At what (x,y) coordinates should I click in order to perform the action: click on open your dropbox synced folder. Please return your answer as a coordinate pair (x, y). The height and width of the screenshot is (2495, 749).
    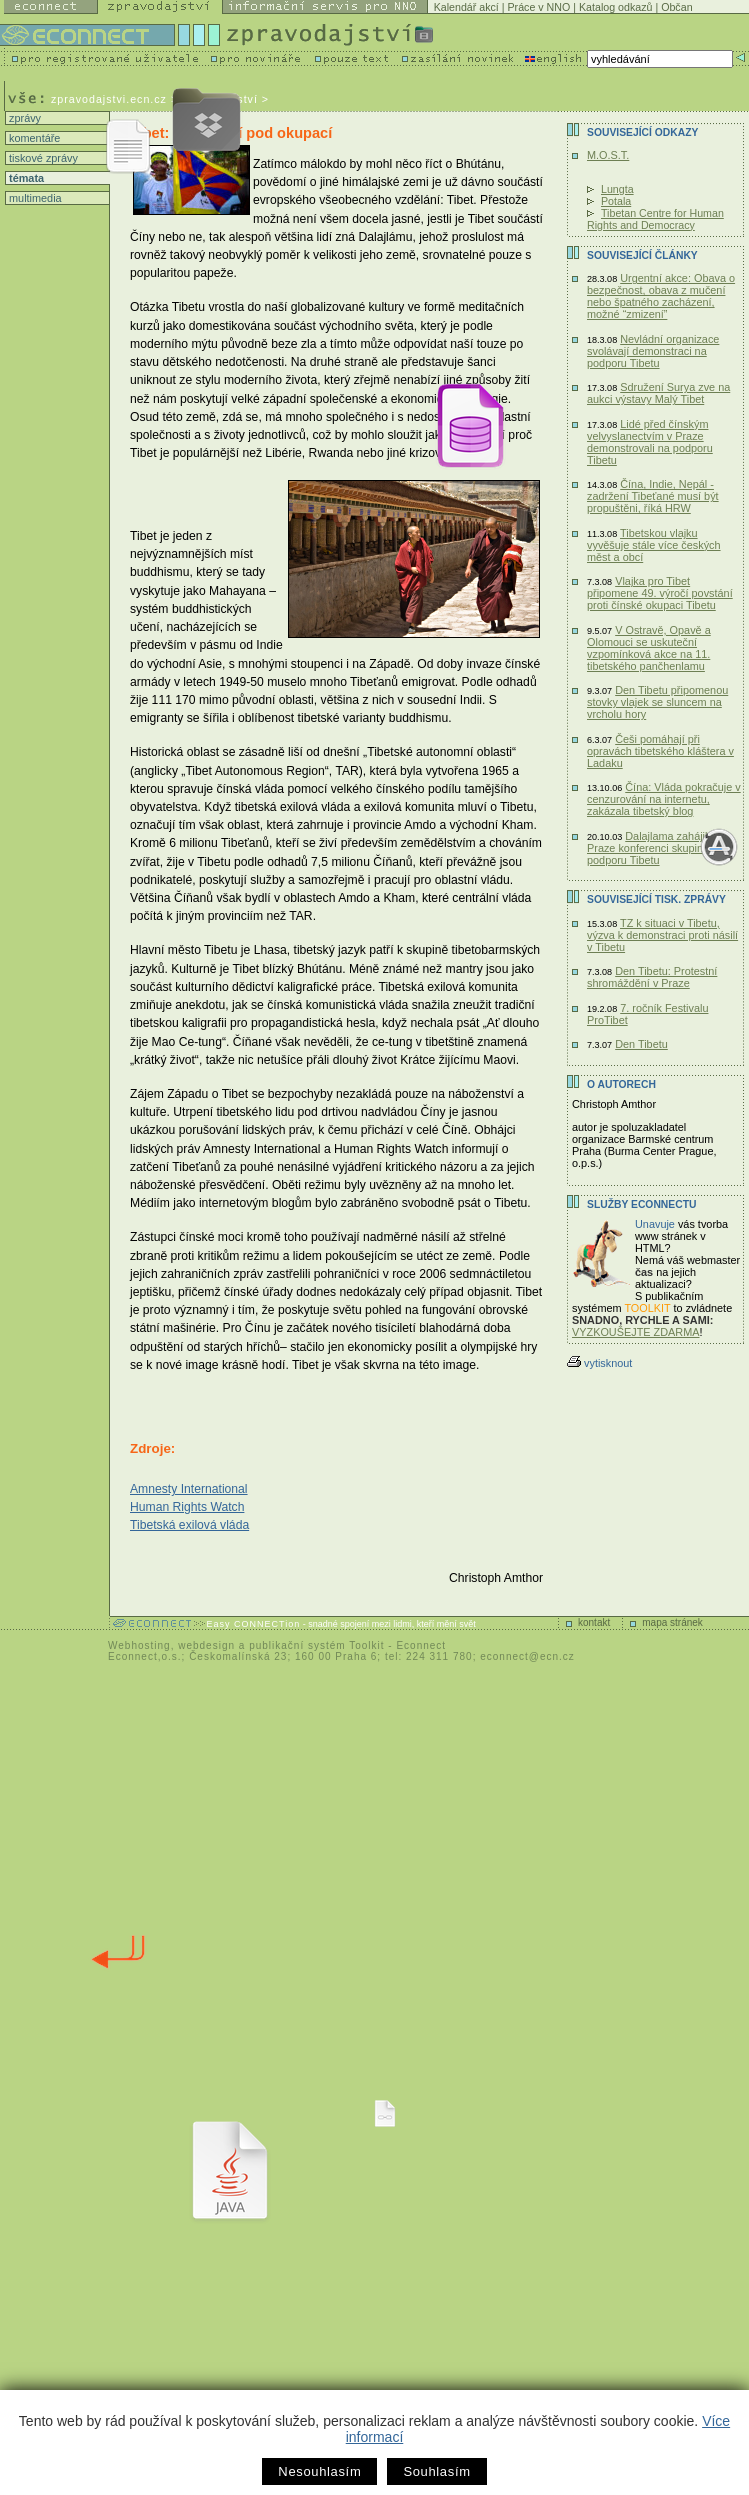
    Looking at the image, I should click on (206, 119).